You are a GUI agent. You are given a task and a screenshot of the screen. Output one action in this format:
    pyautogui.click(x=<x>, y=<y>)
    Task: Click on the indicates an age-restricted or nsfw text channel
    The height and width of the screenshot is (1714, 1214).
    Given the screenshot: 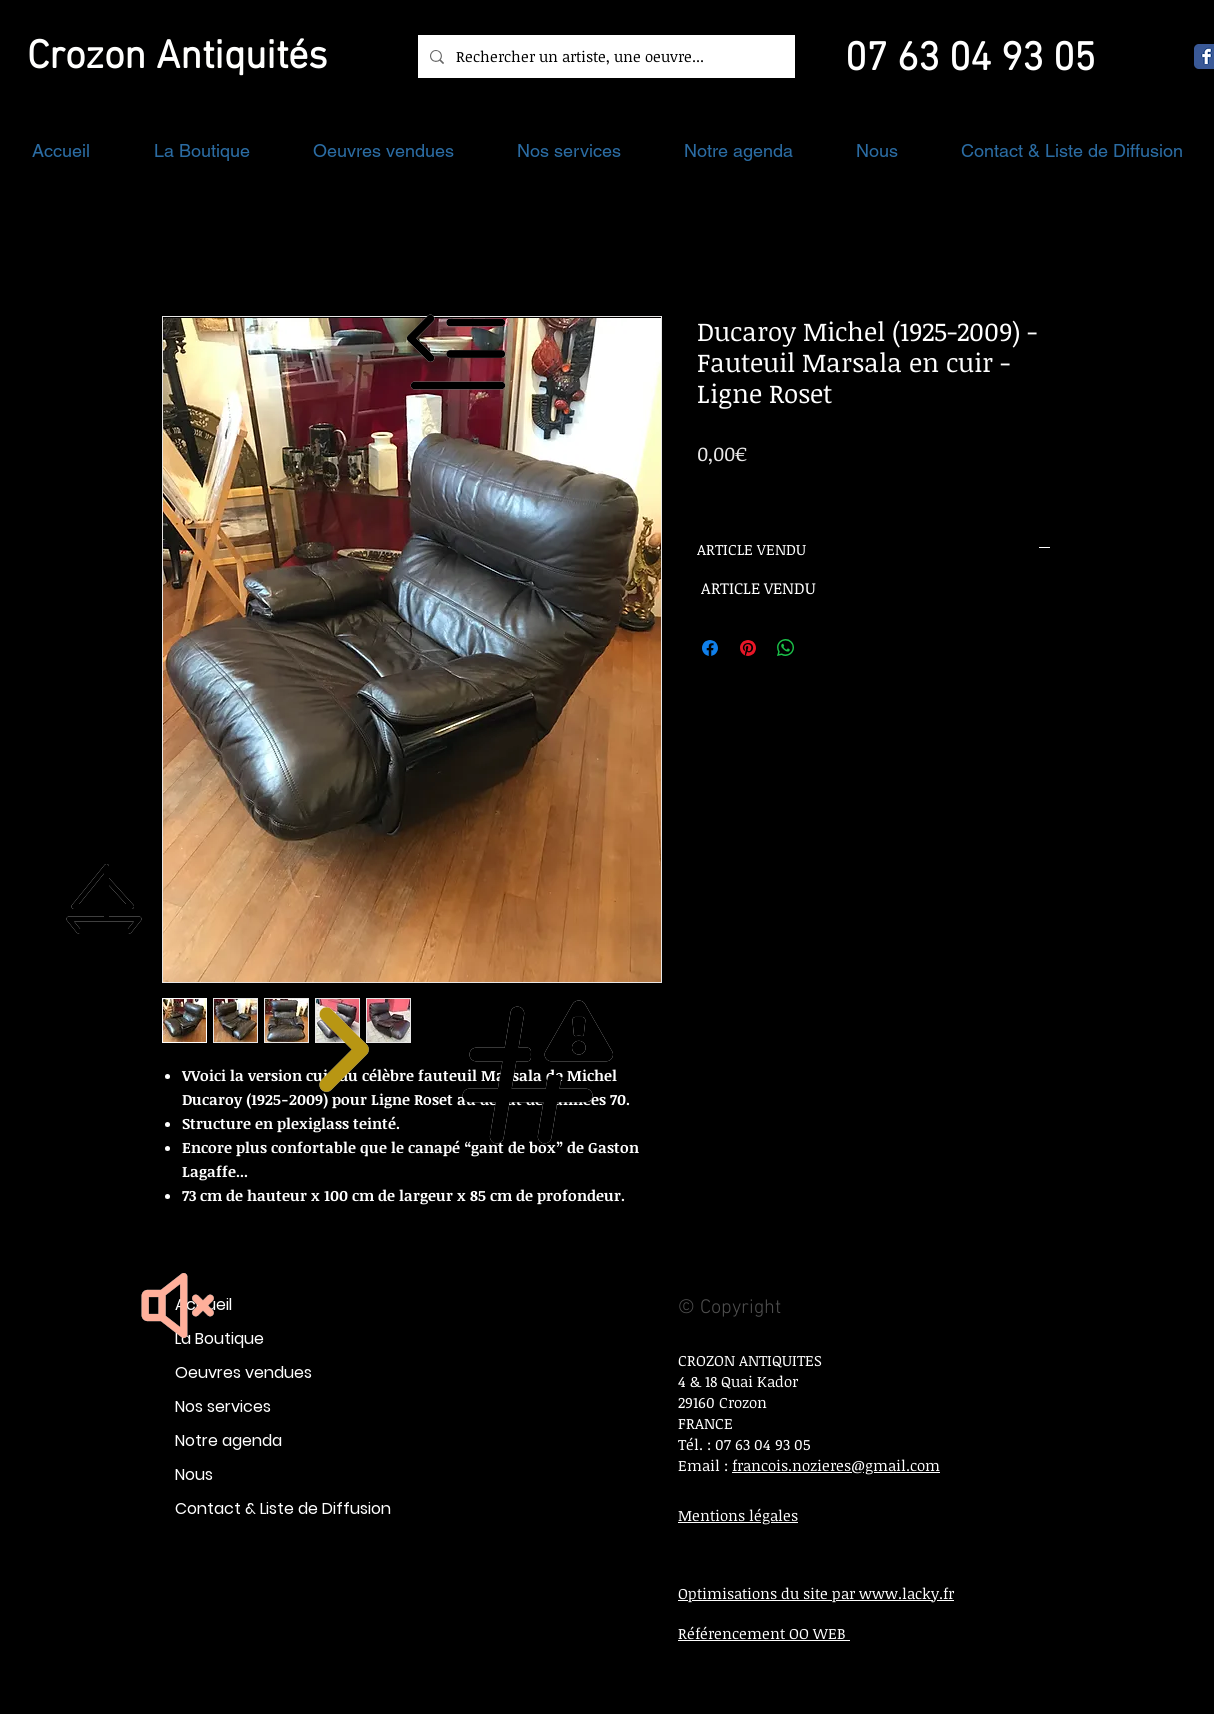 What is the action you would take?
    pyautogui.click(x=531, y=1075)
    